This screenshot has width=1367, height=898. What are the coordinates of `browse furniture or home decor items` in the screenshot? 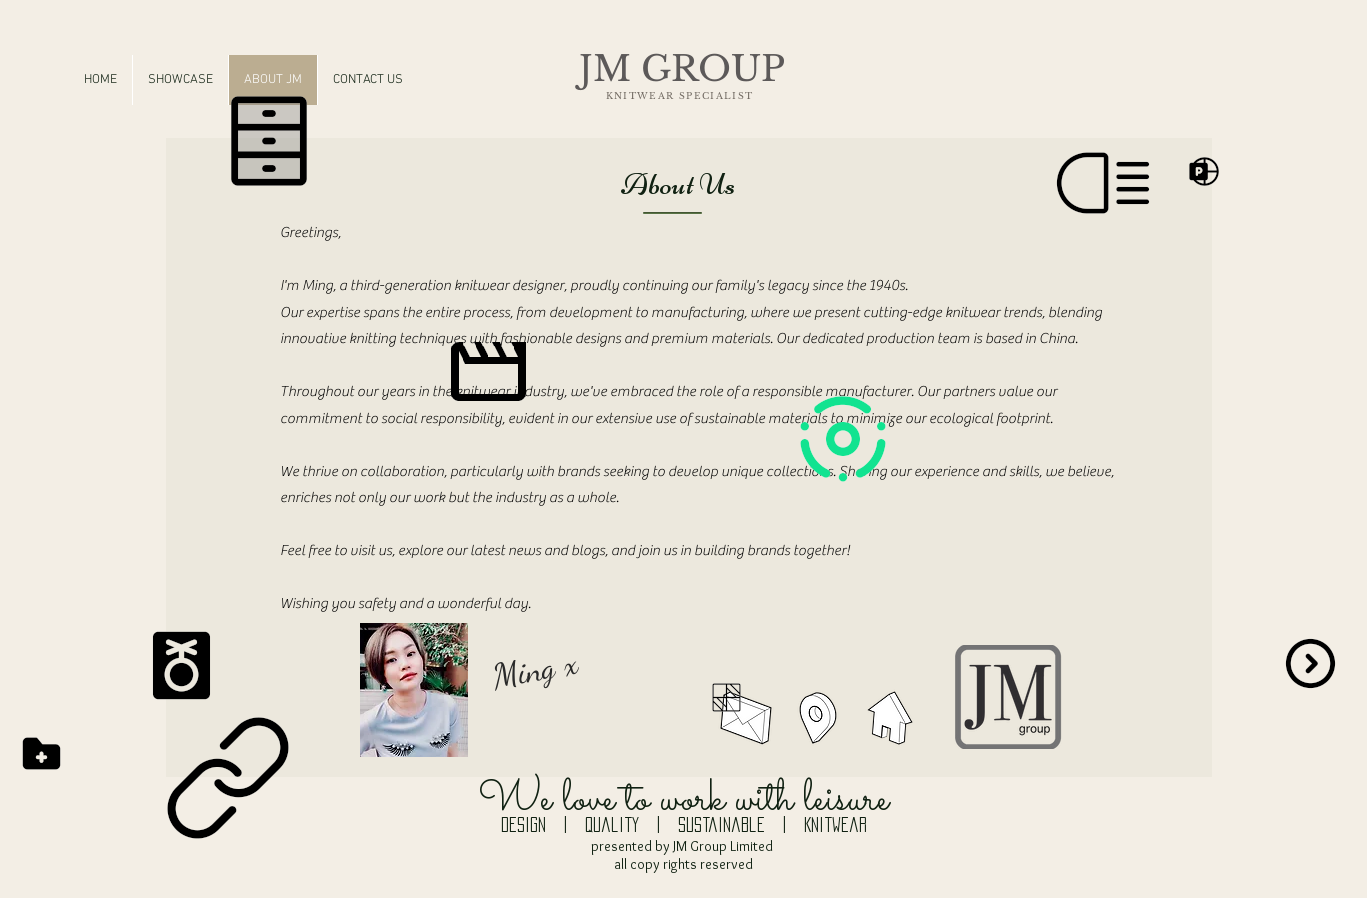 It's located at (269, 141).